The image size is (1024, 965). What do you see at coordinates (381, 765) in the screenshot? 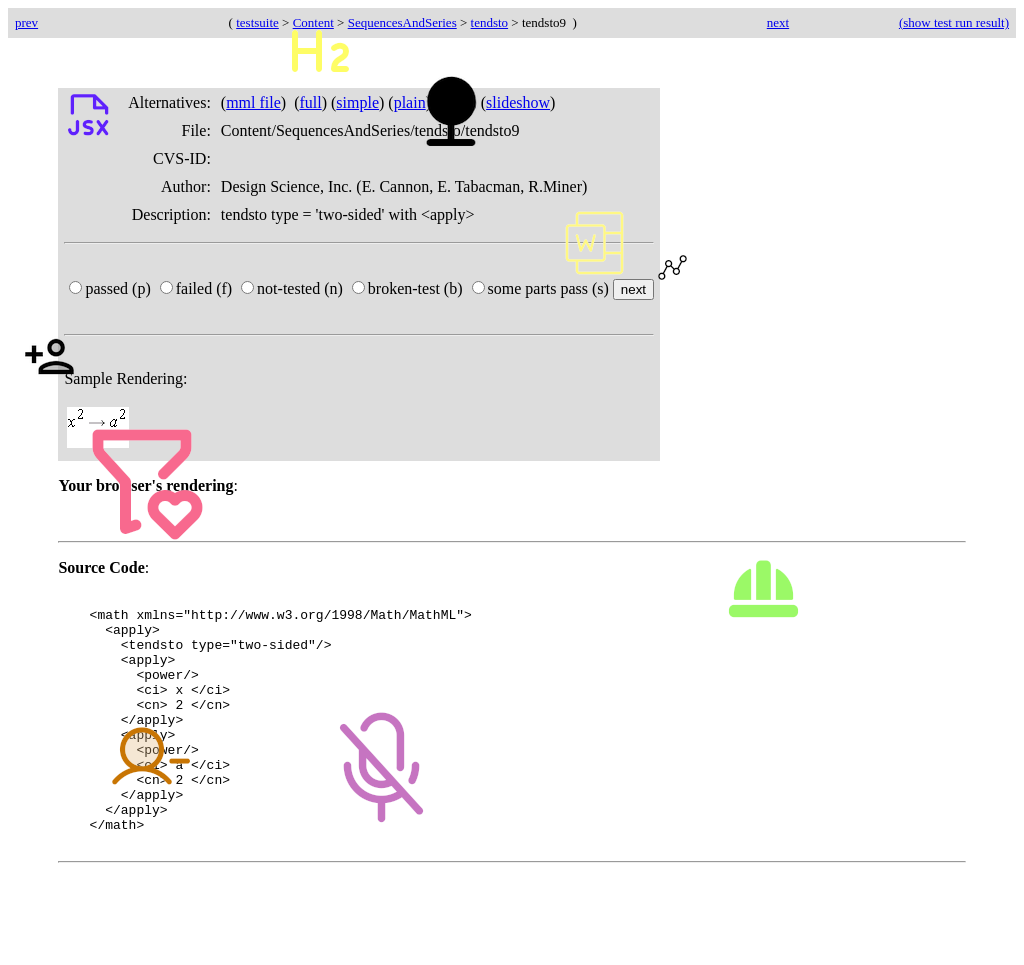
I see `mute your microphone` at bounding box center [381, 765].